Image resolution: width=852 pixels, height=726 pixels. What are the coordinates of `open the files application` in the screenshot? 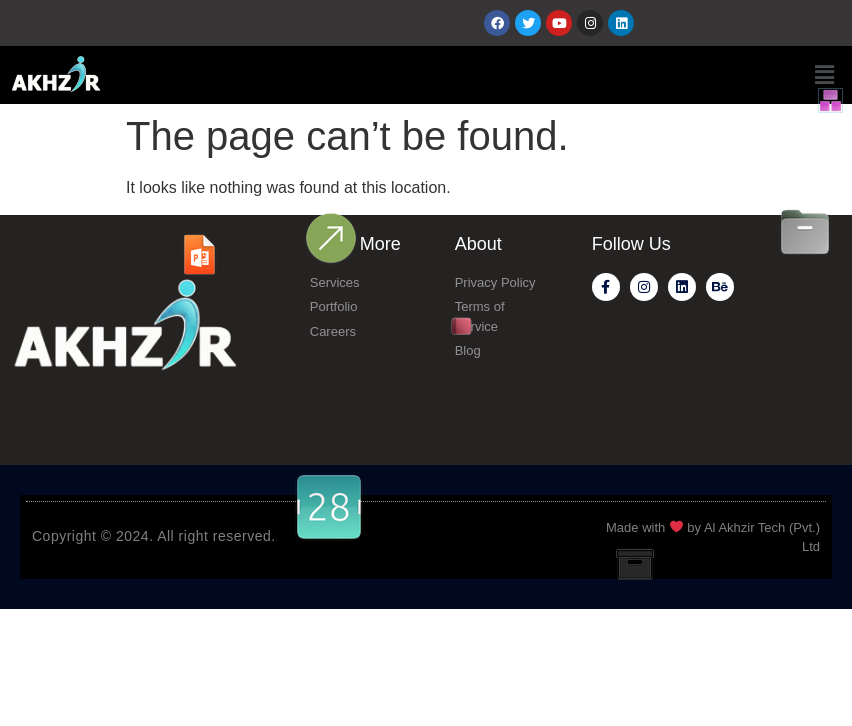 It's located at (805, 232).